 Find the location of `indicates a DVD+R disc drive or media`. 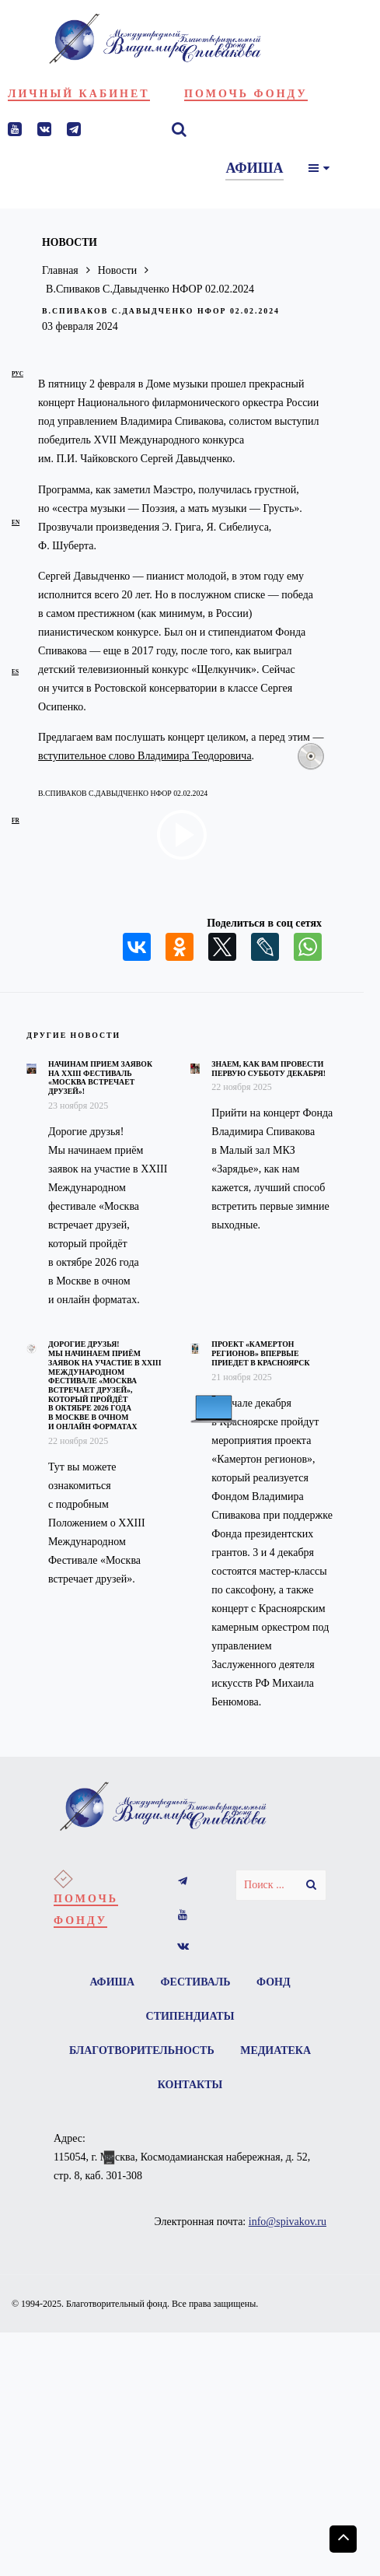

indicates a DVD+R disc drive or media is located at coordinates (311, 756).